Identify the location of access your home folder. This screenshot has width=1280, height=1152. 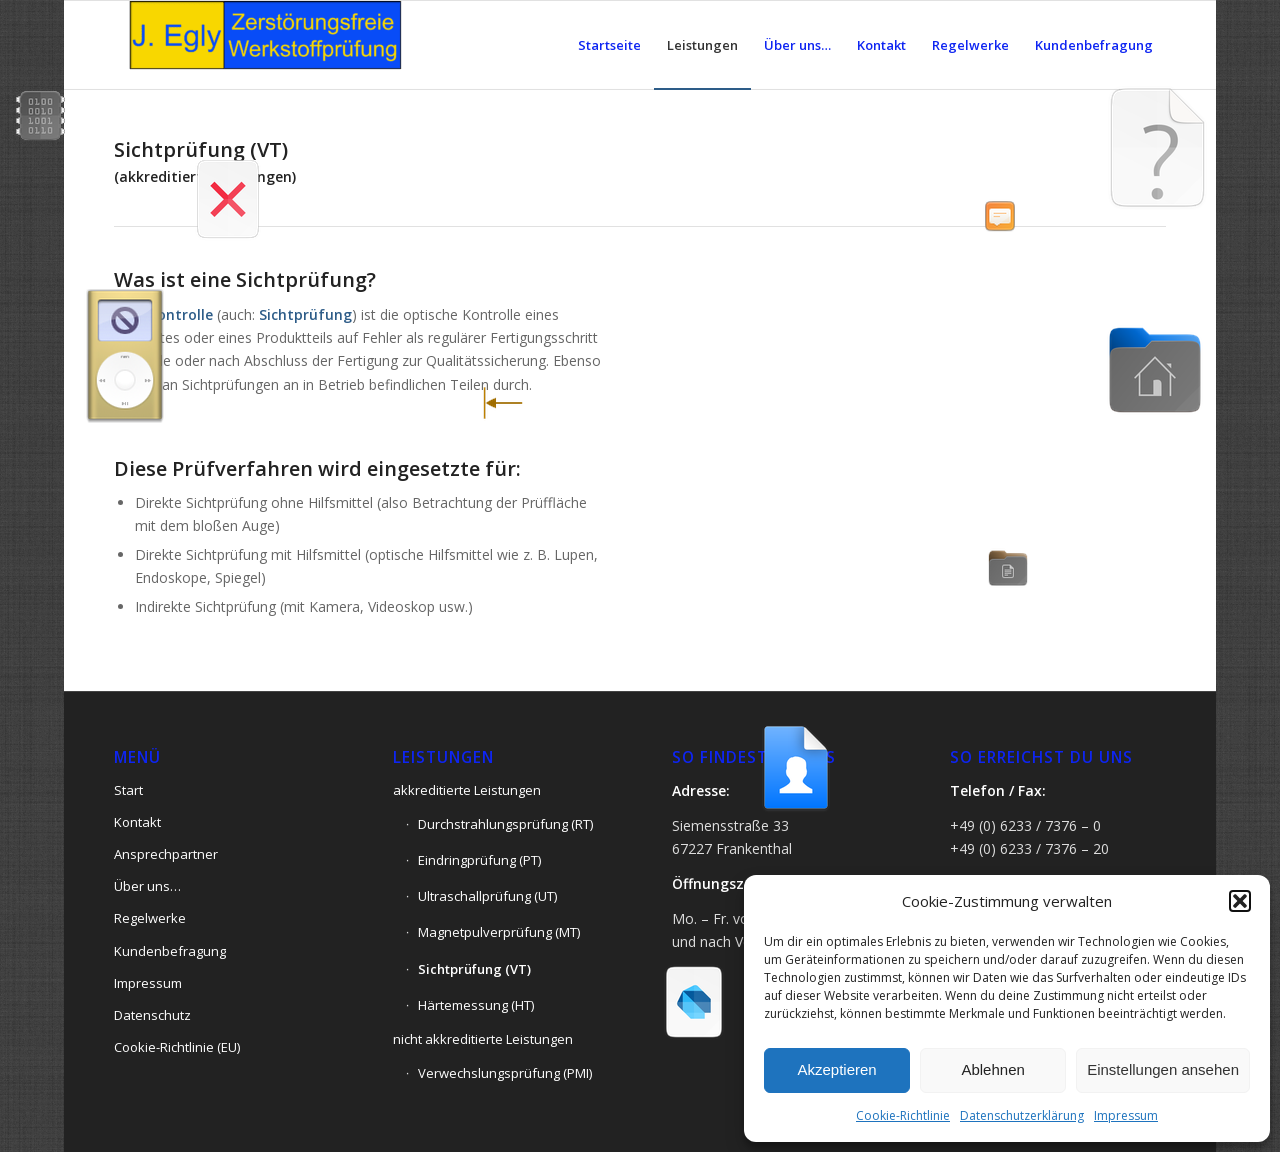
(1155, 370).